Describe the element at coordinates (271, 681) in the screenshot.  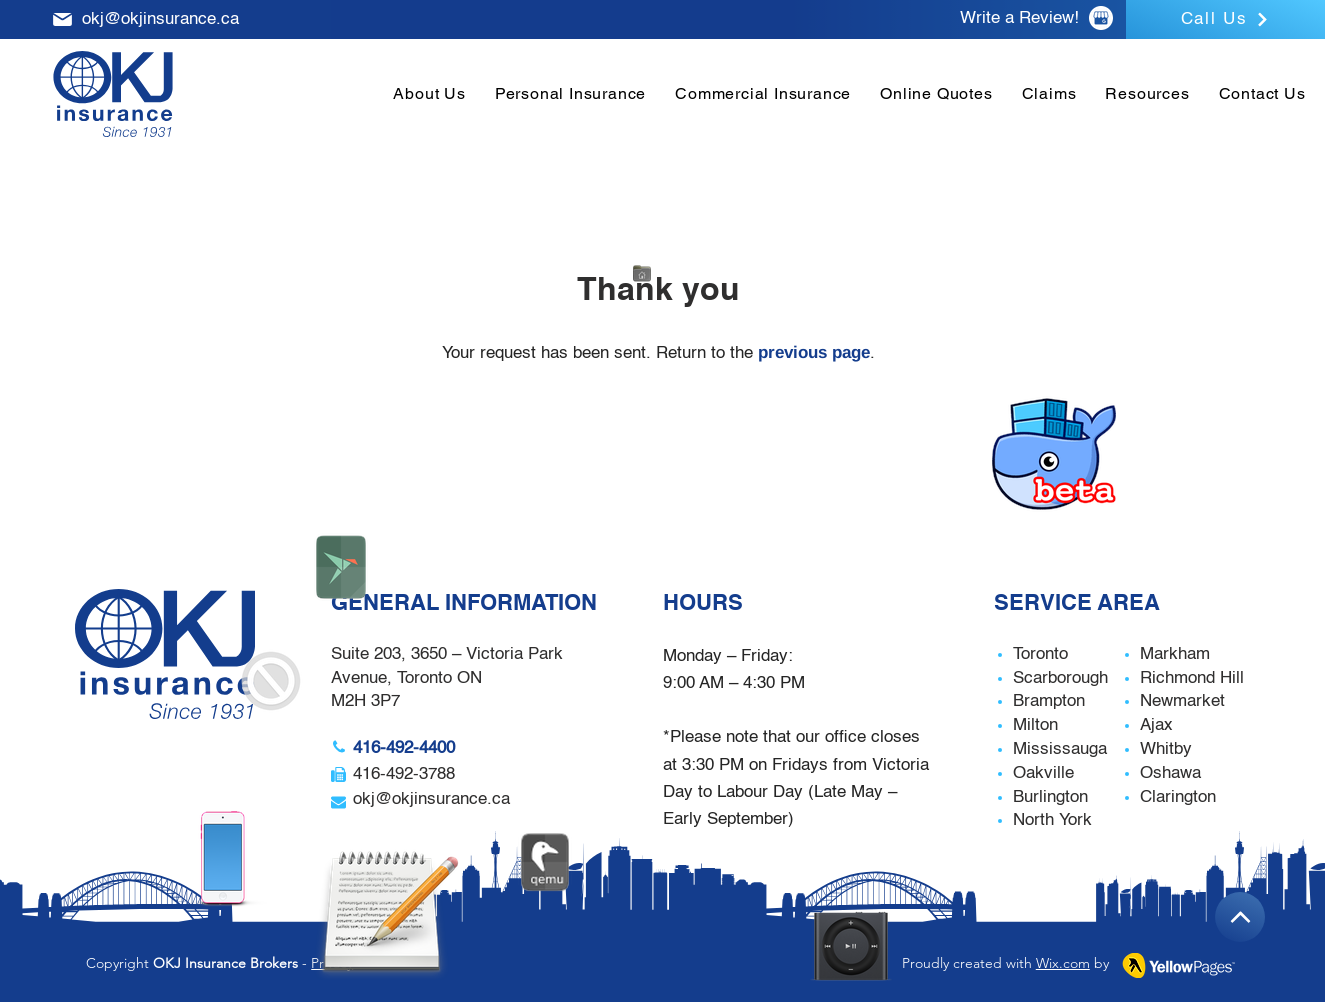
I see `indicates an unsupported file, feature, or action` at that location.